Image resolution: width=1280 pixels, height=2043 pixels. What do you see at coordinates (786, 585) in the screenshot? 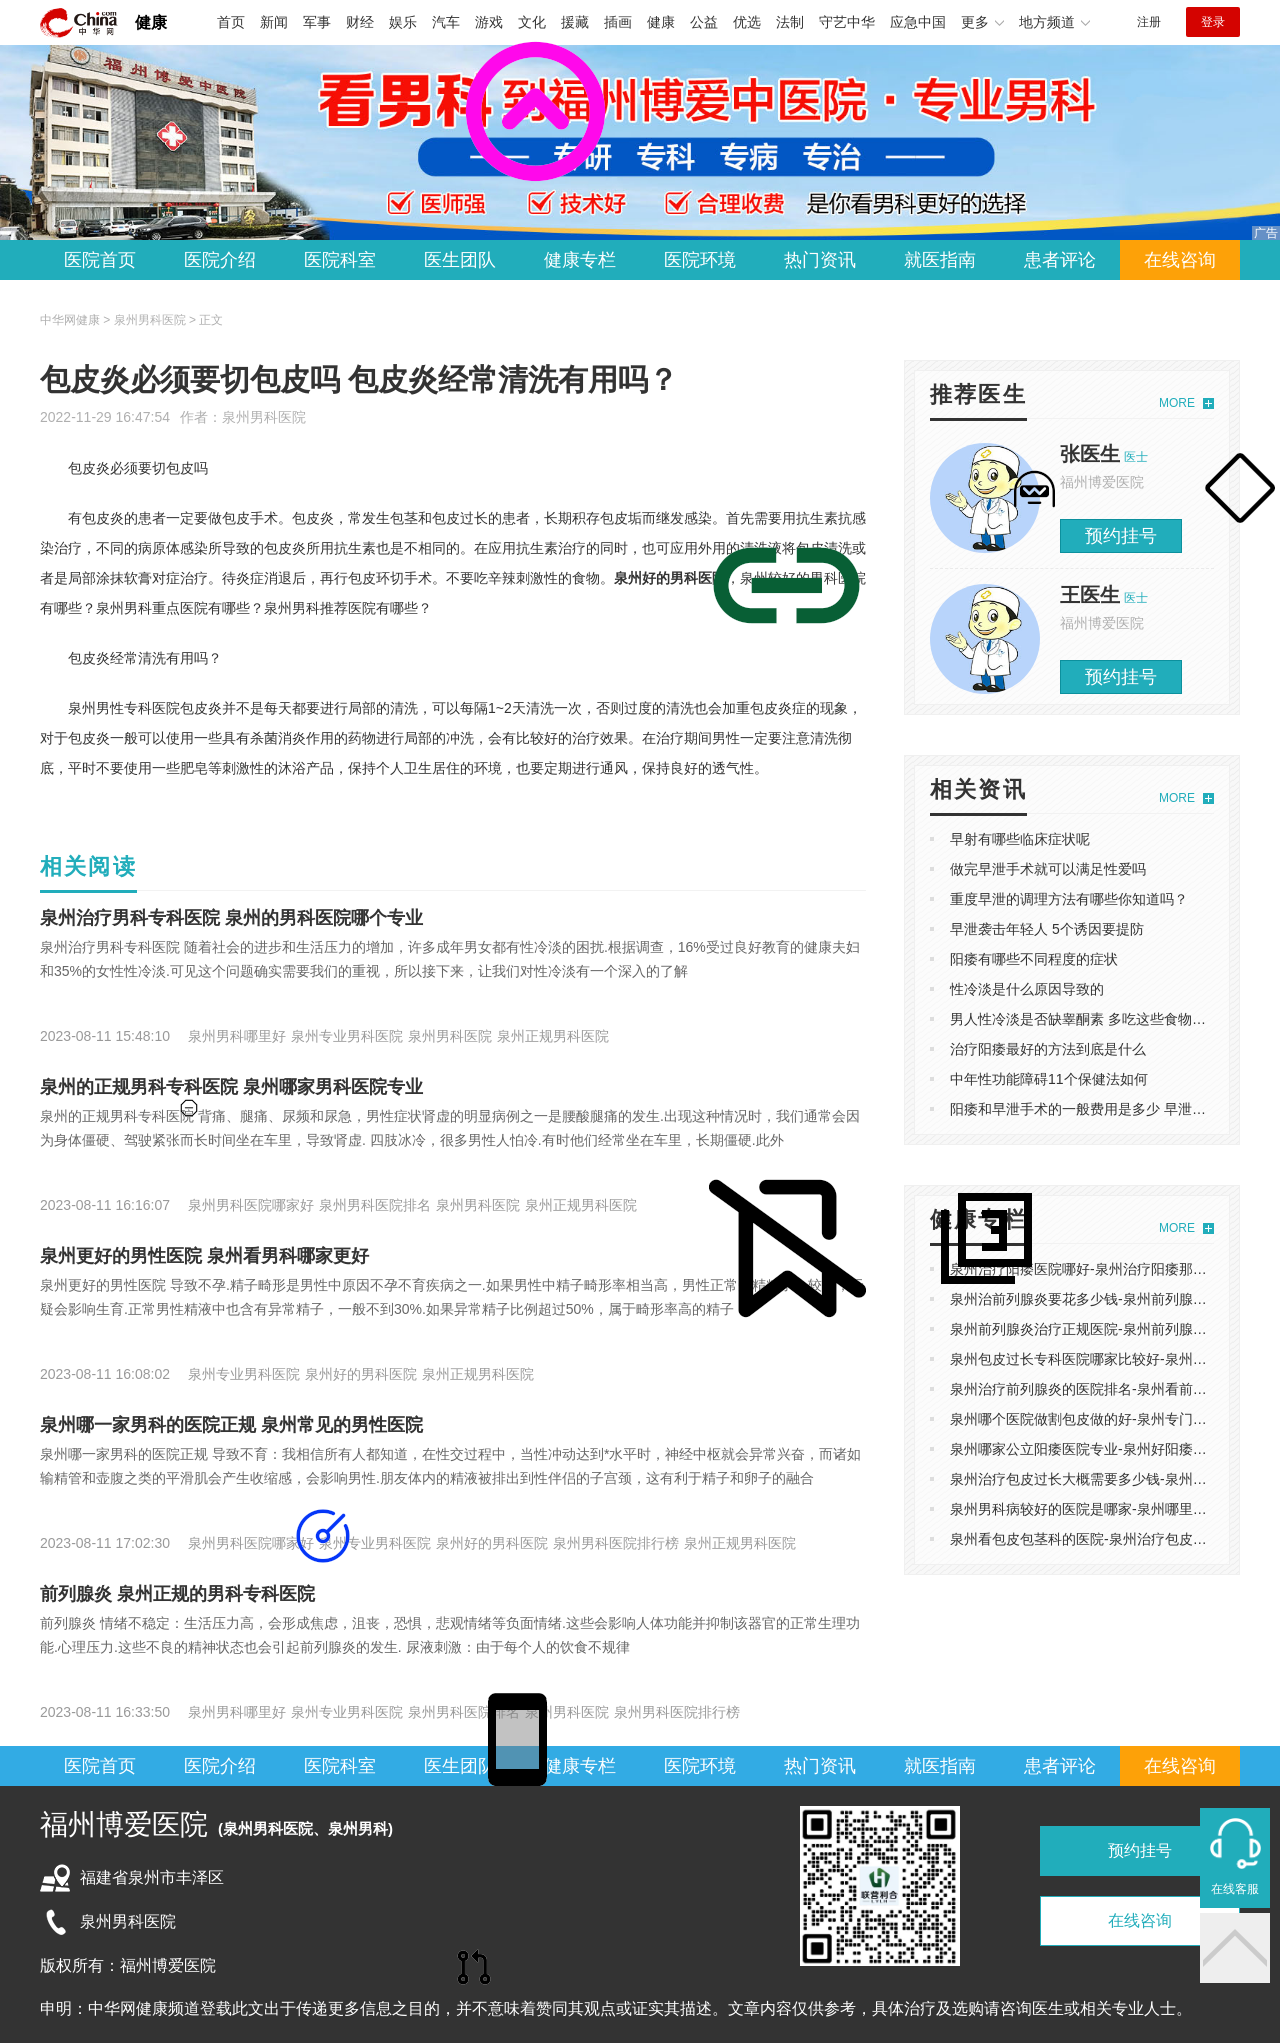
I see `copy or share a link` at bounding box center [786, 585].